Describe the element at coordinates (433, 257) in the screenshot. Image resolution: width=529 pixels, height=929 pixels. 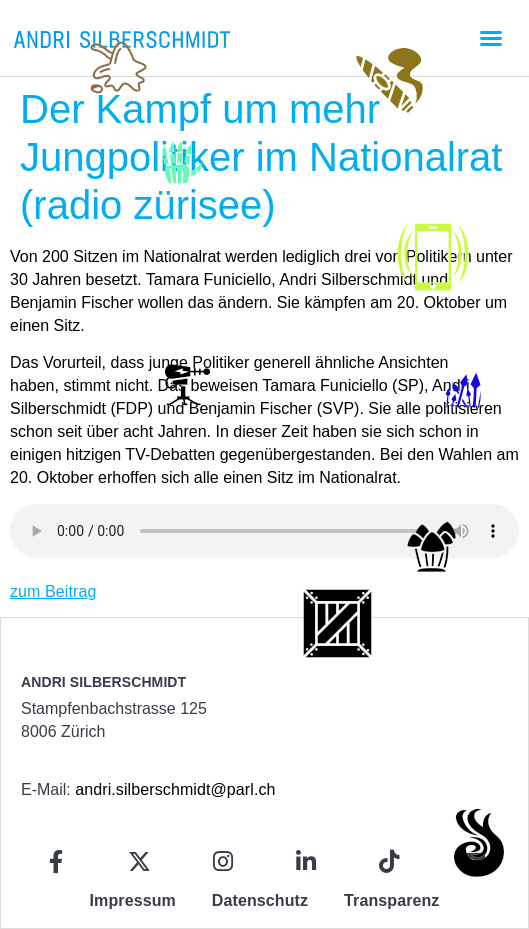
I see `incoming call or notification alert` at that location.